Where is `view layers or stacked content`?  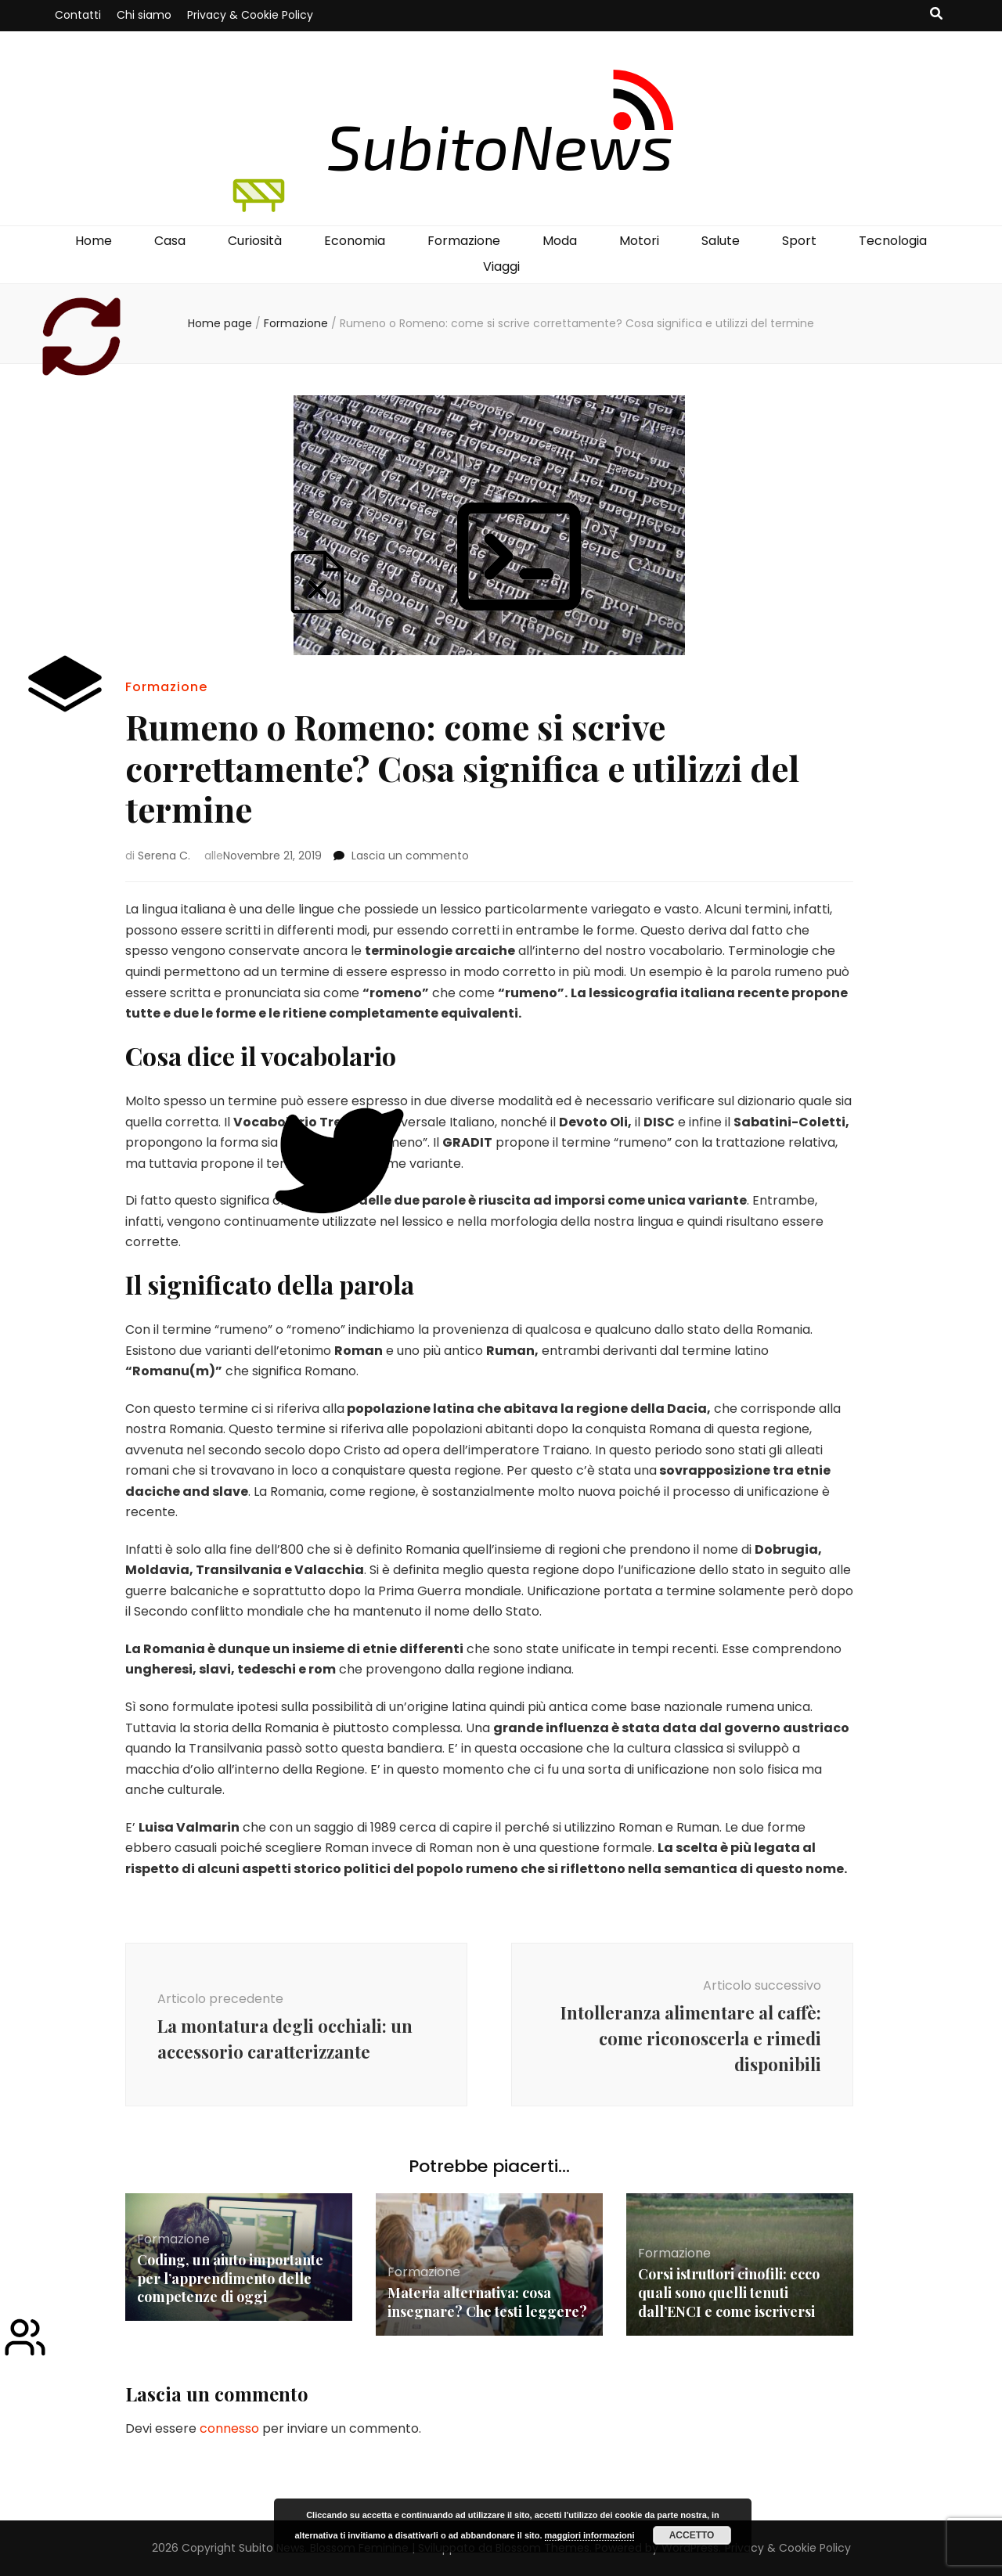
view layers or stacked content is located at coordinates (65, 685).